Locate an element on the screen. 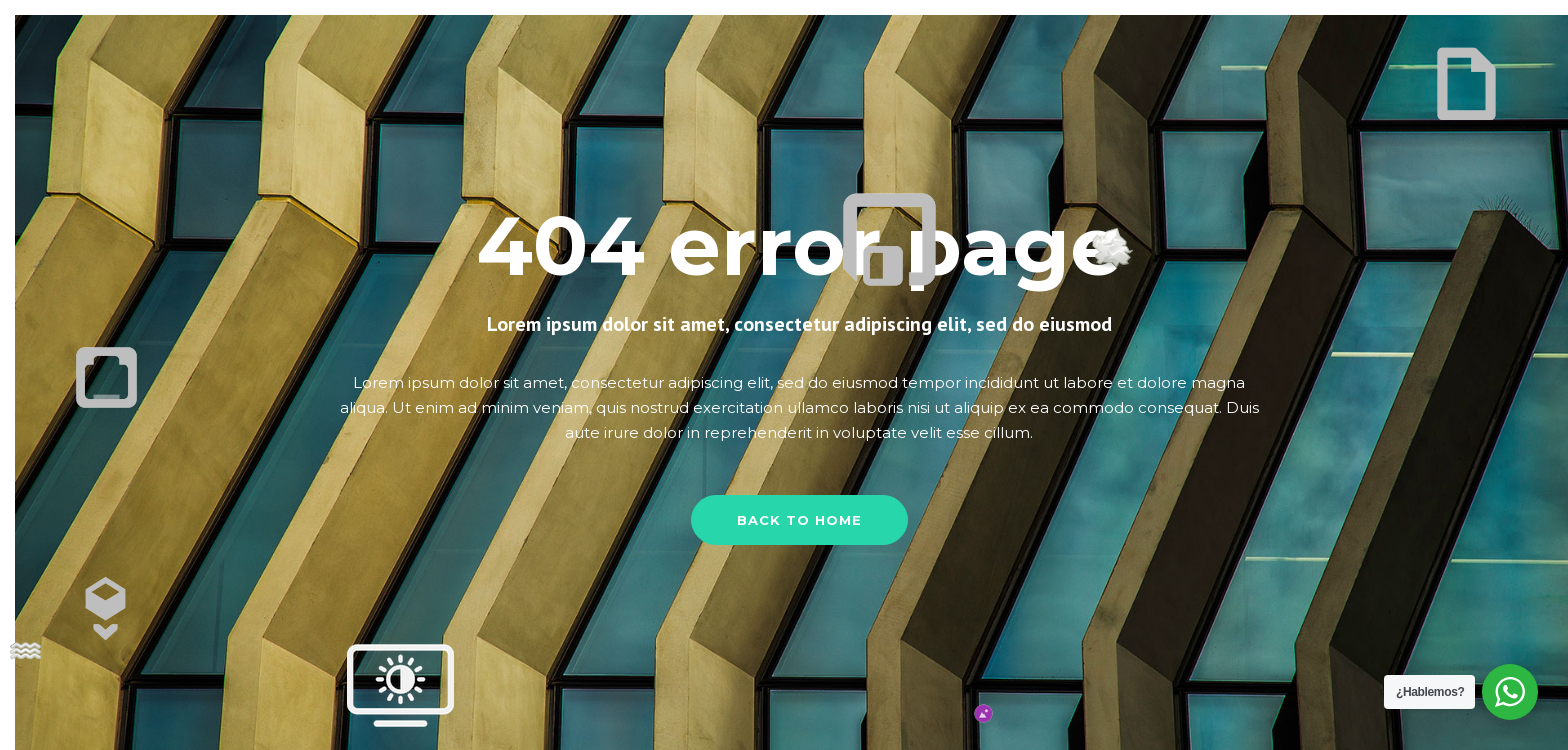 Image resolution: width=1568 pixels, height=750 pixels. indicates photo or image content is located at coordinates (983, 713).